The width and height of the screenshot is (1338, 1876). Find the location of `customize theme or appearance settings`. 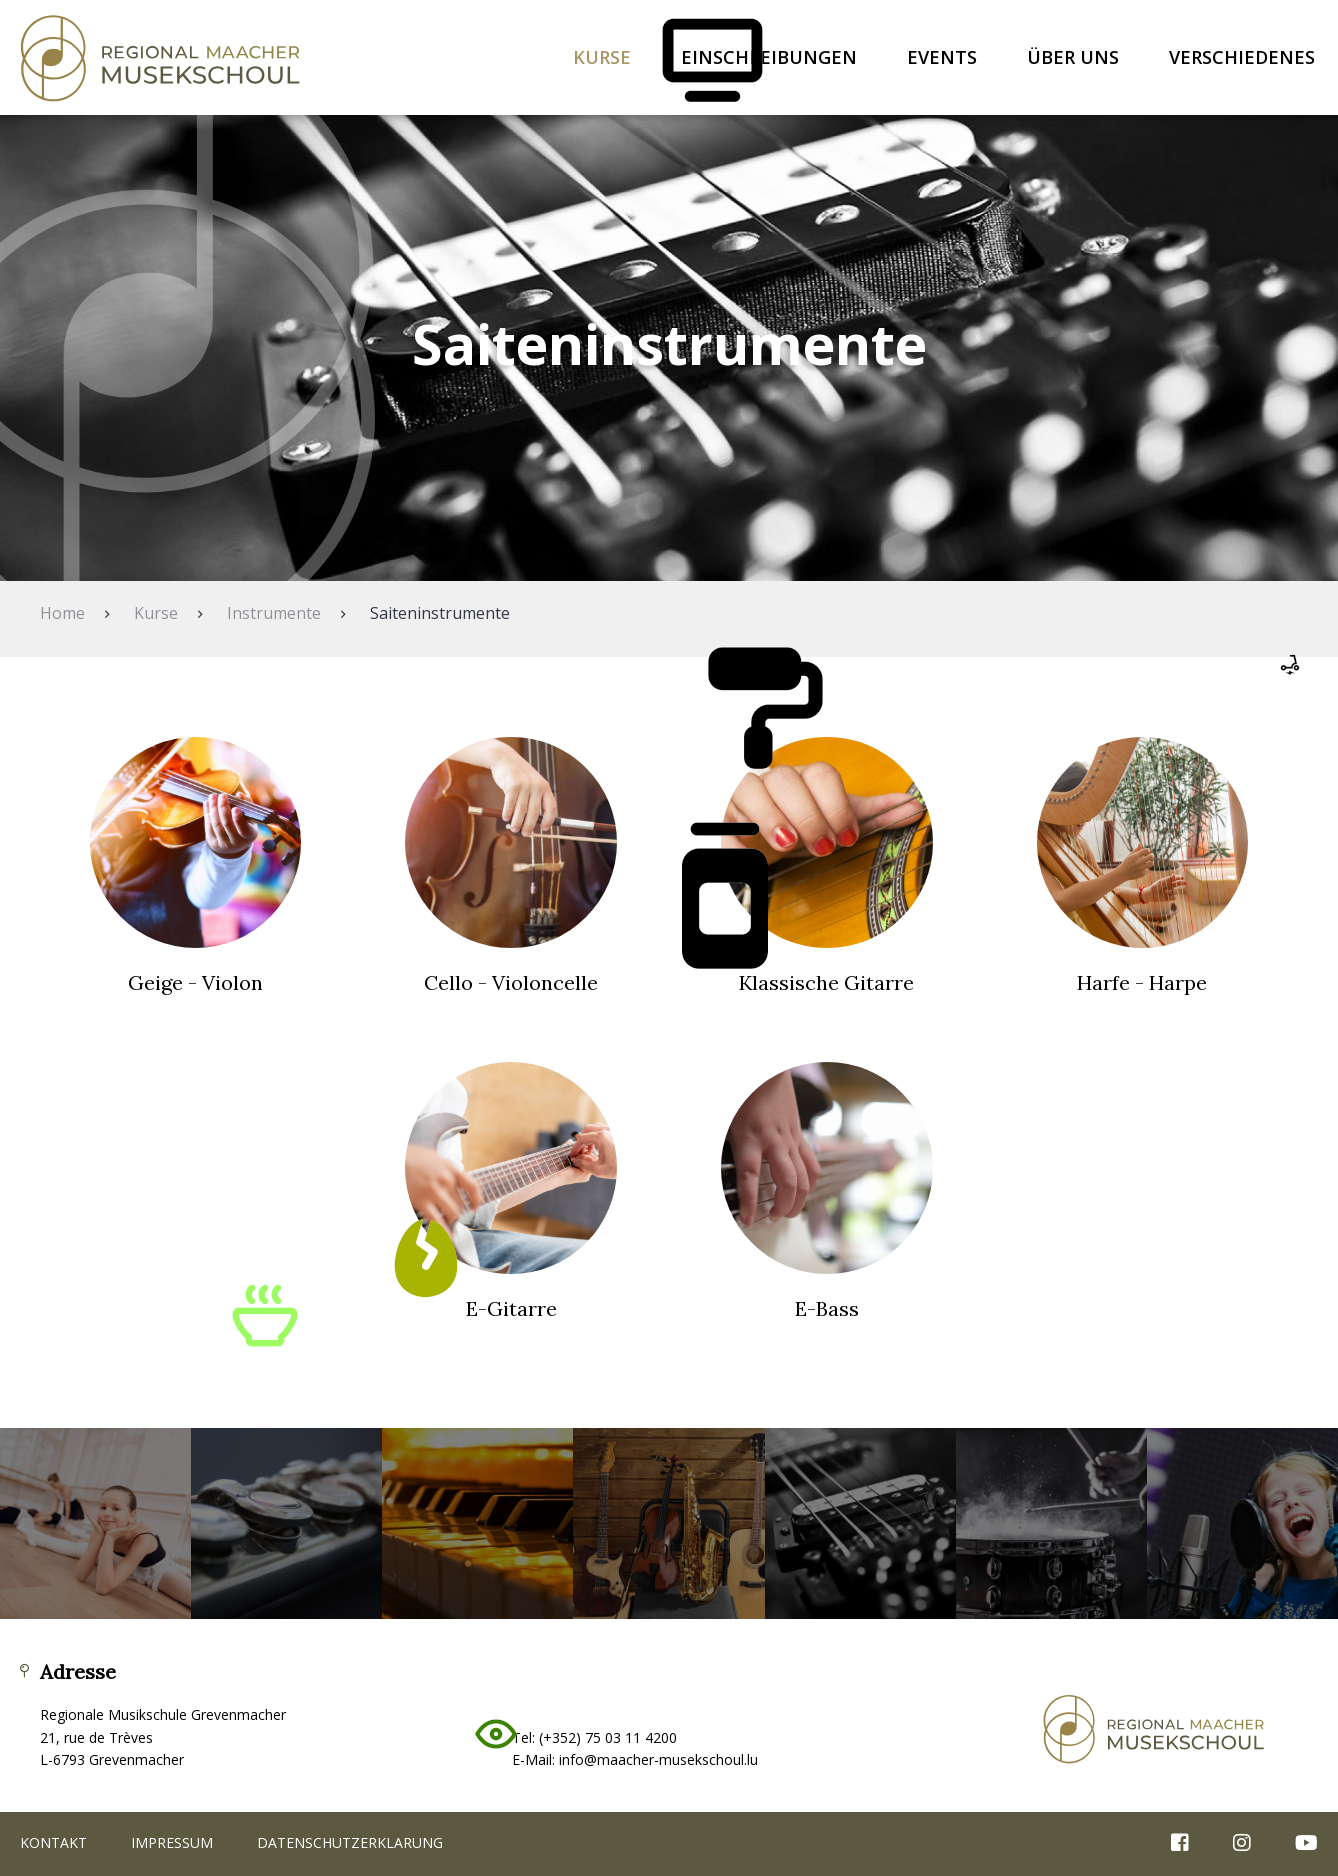

customize theme or appearance settings is located at coordinates (765, 704).